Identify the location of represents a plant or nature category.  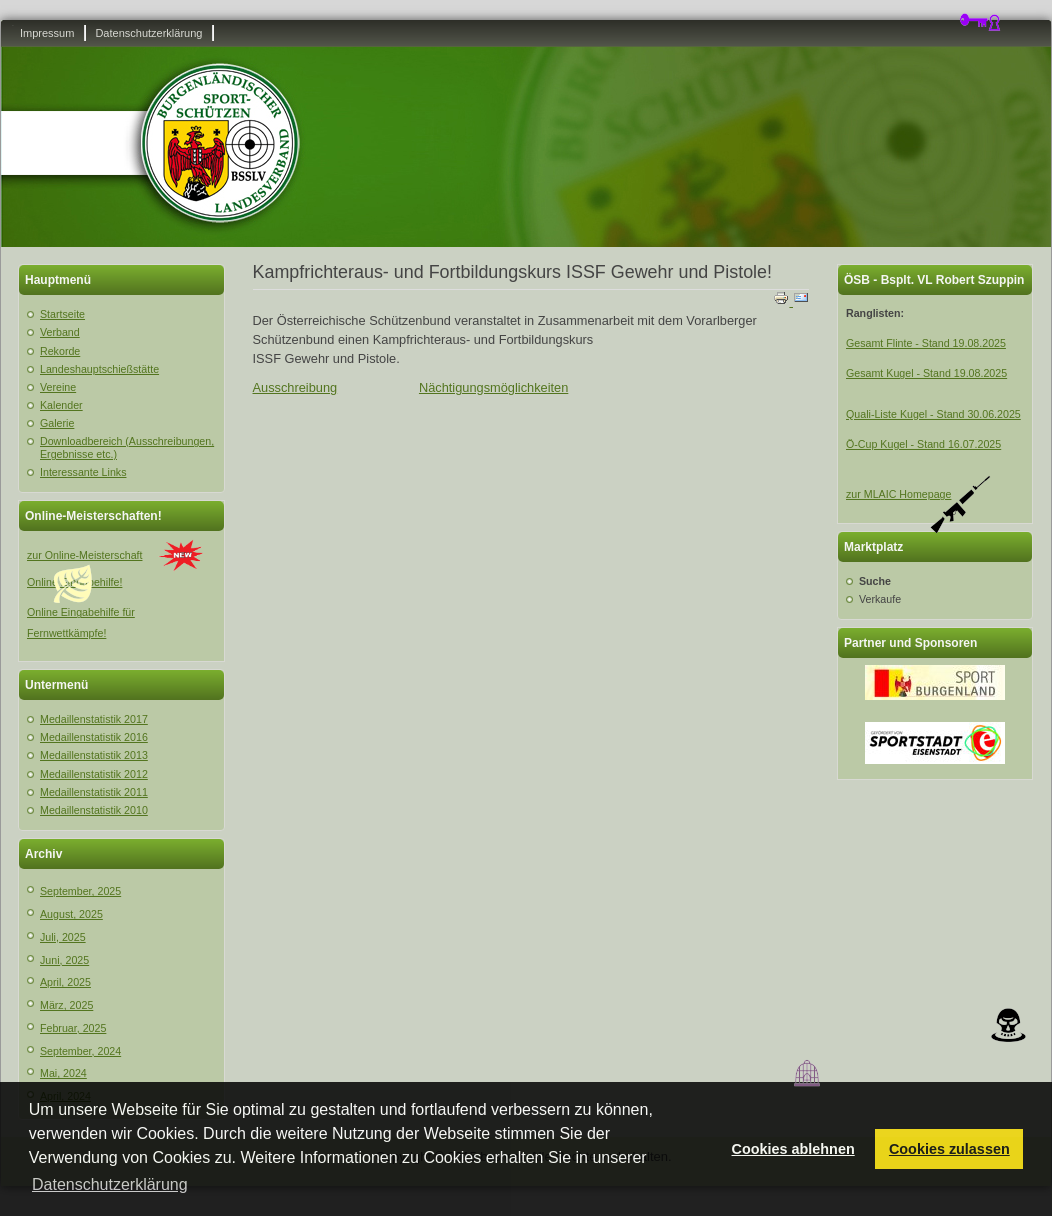
(72, 583).